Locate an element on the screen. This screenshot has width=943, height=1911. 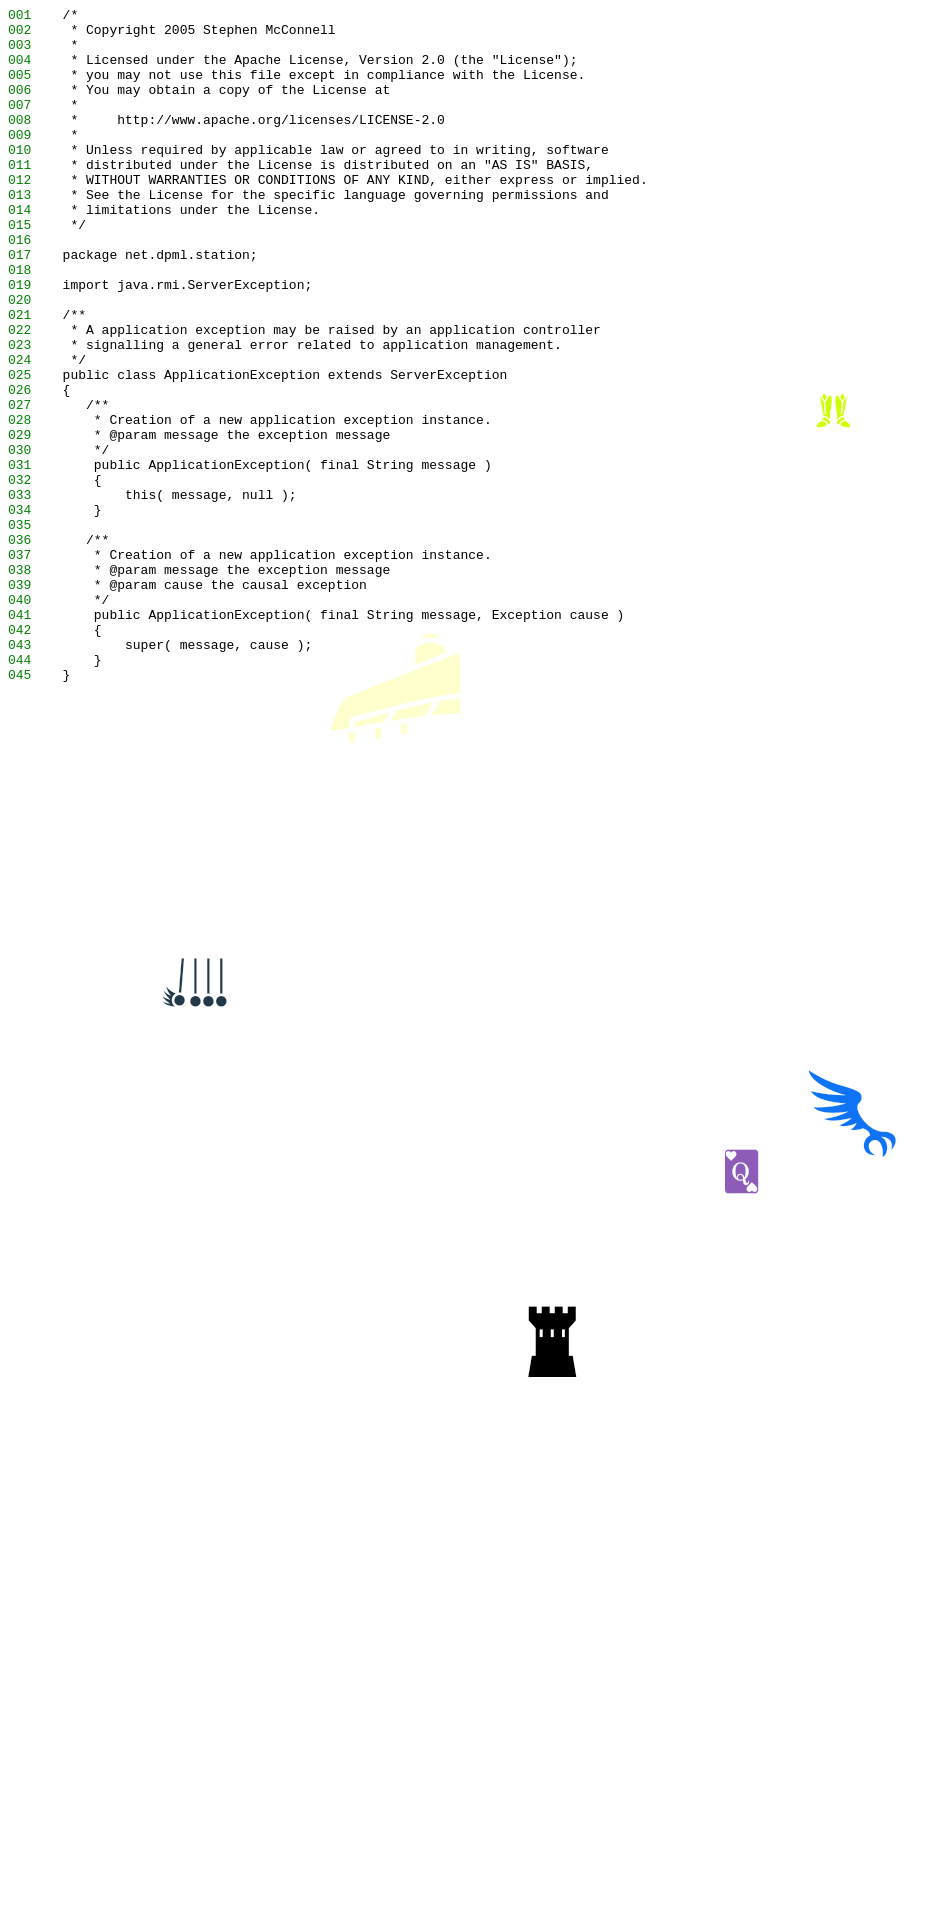
access flight or travel features is located at coordinates (395, 690).